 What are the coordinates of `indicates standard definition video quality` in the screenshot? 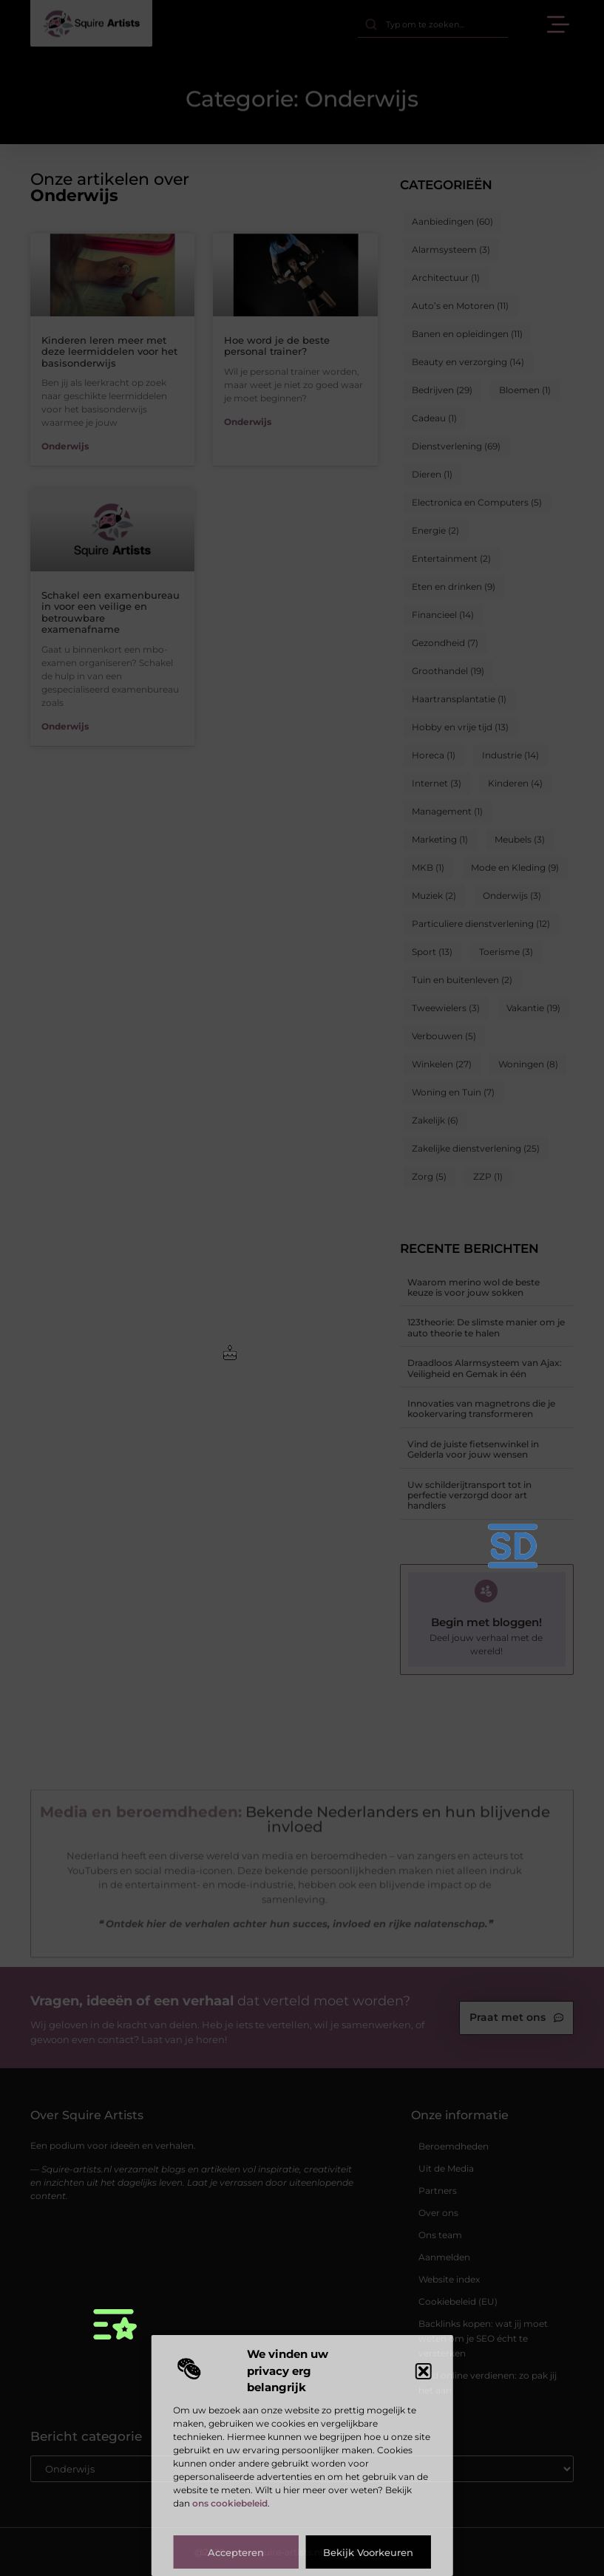 It's located at (512, 1546).